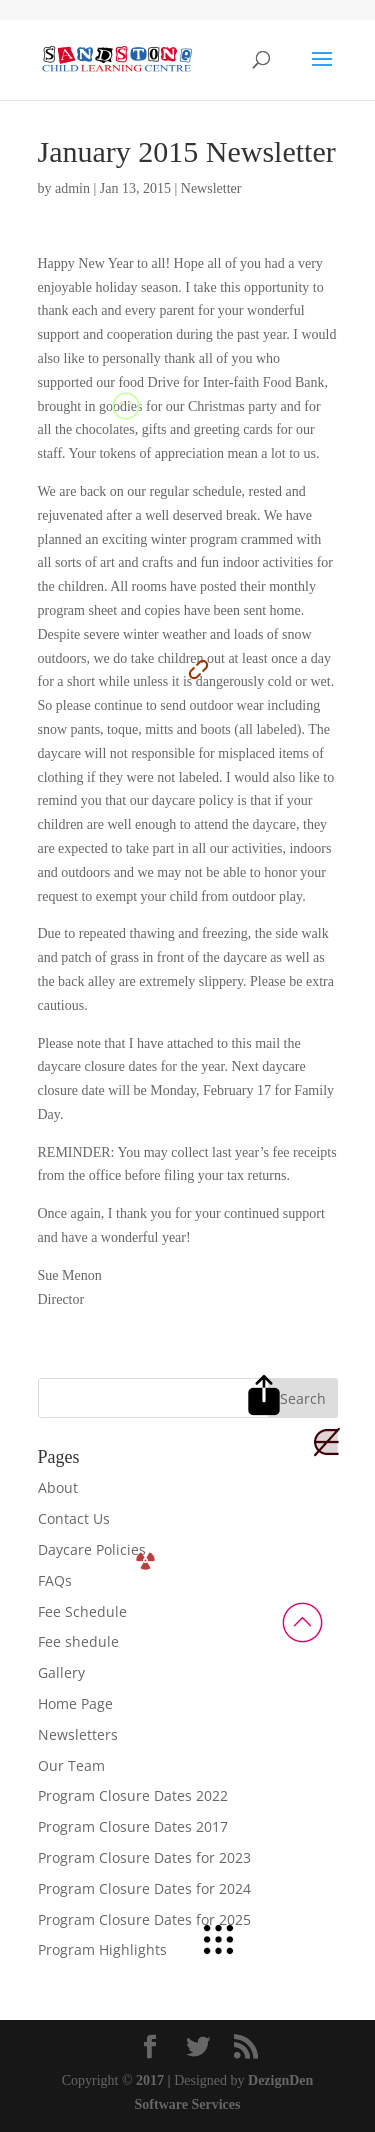 This screenshot has width=375, height=2132. I want to click on indicates radioactive or hazardous material warning, so click(145, 1560).